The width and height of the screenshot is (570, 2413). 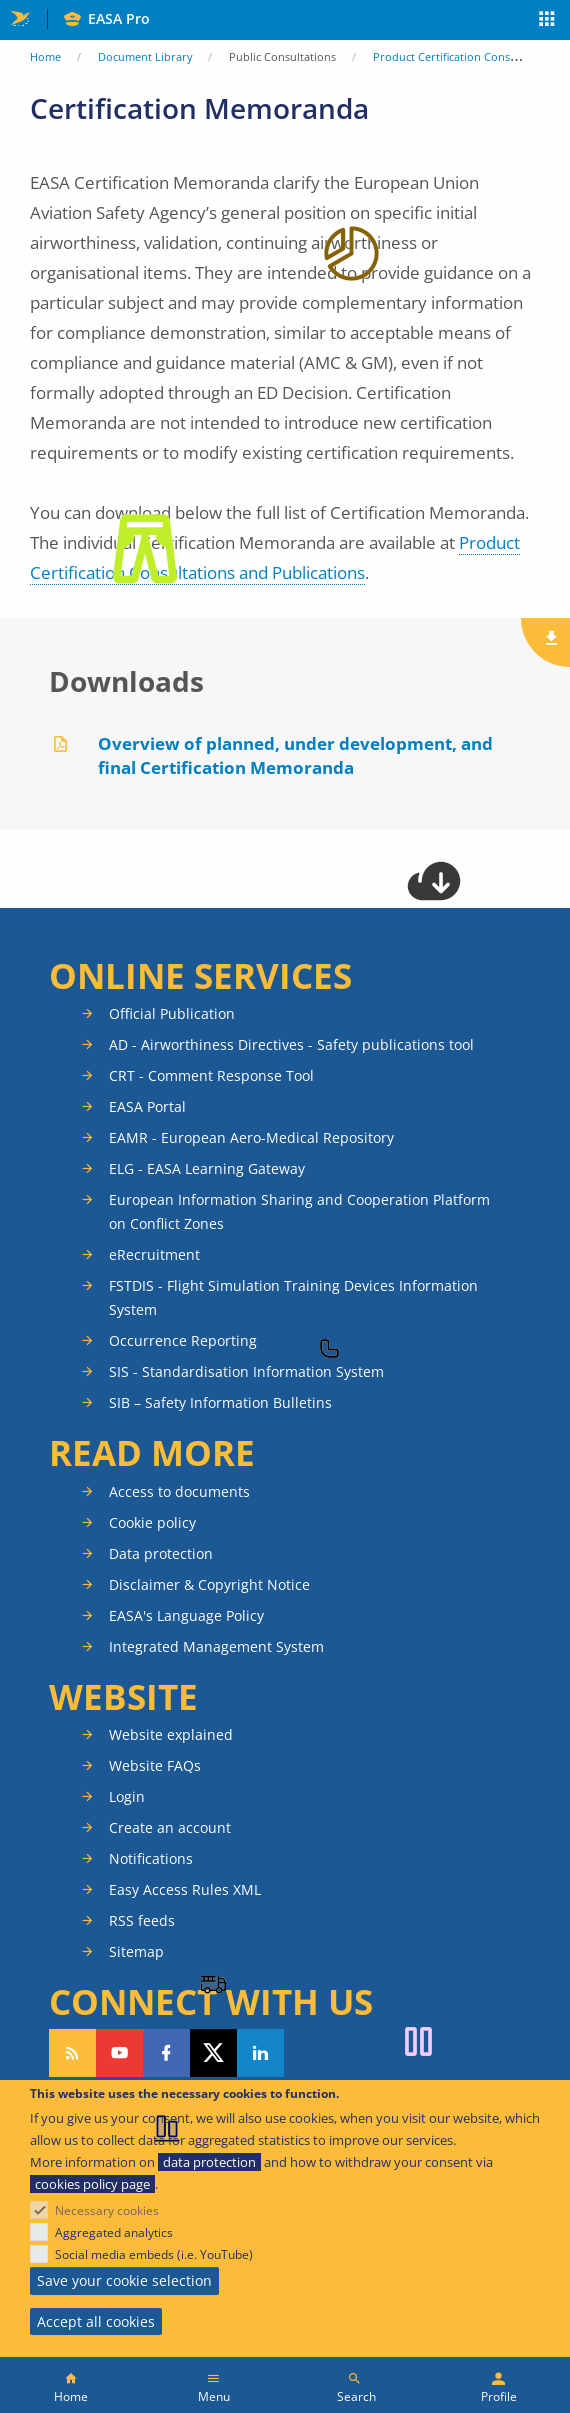 What do you see at coordinates (145, 549) in the screenshot?
I see `browse pants or bottoms category` at bounding box center [145, 549].